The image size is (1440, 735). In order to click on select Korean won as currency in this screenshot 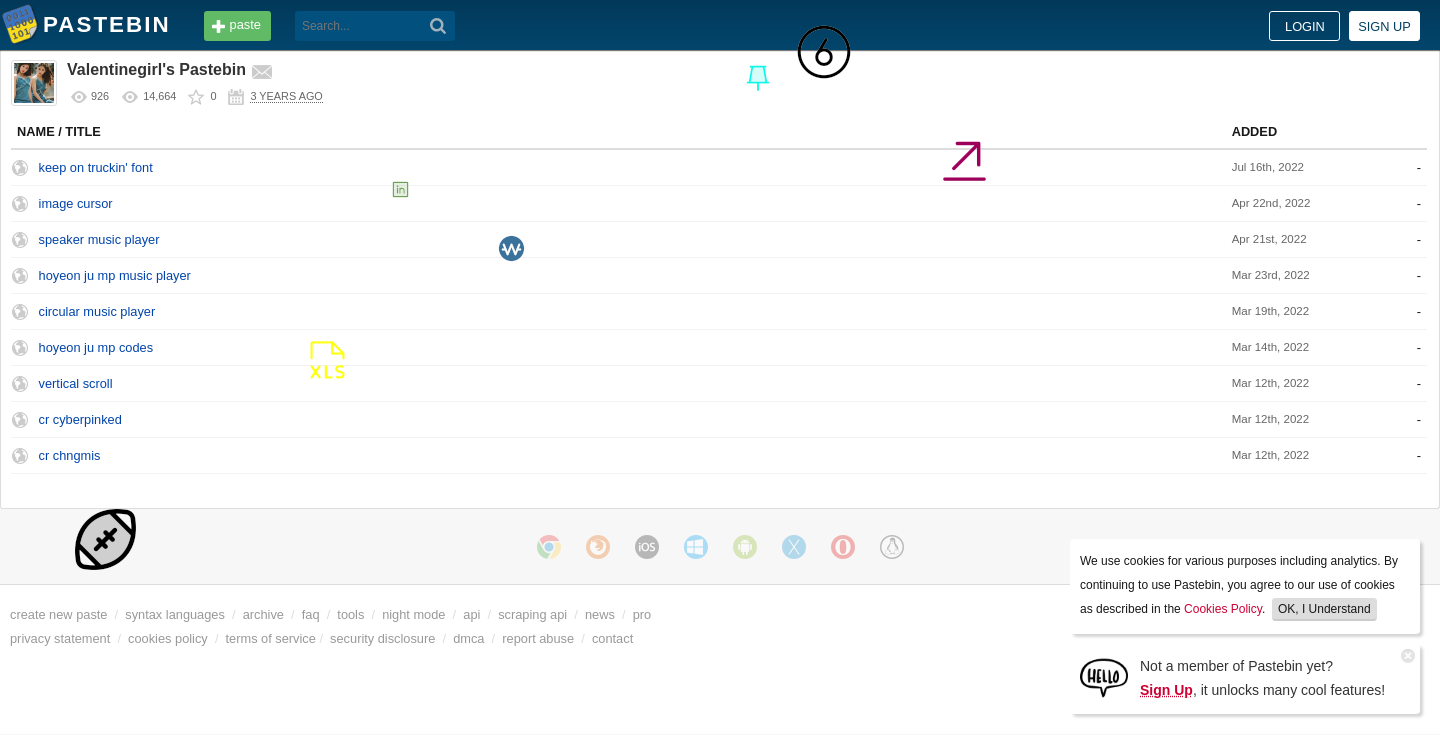, I will do `click(511, 248)`.